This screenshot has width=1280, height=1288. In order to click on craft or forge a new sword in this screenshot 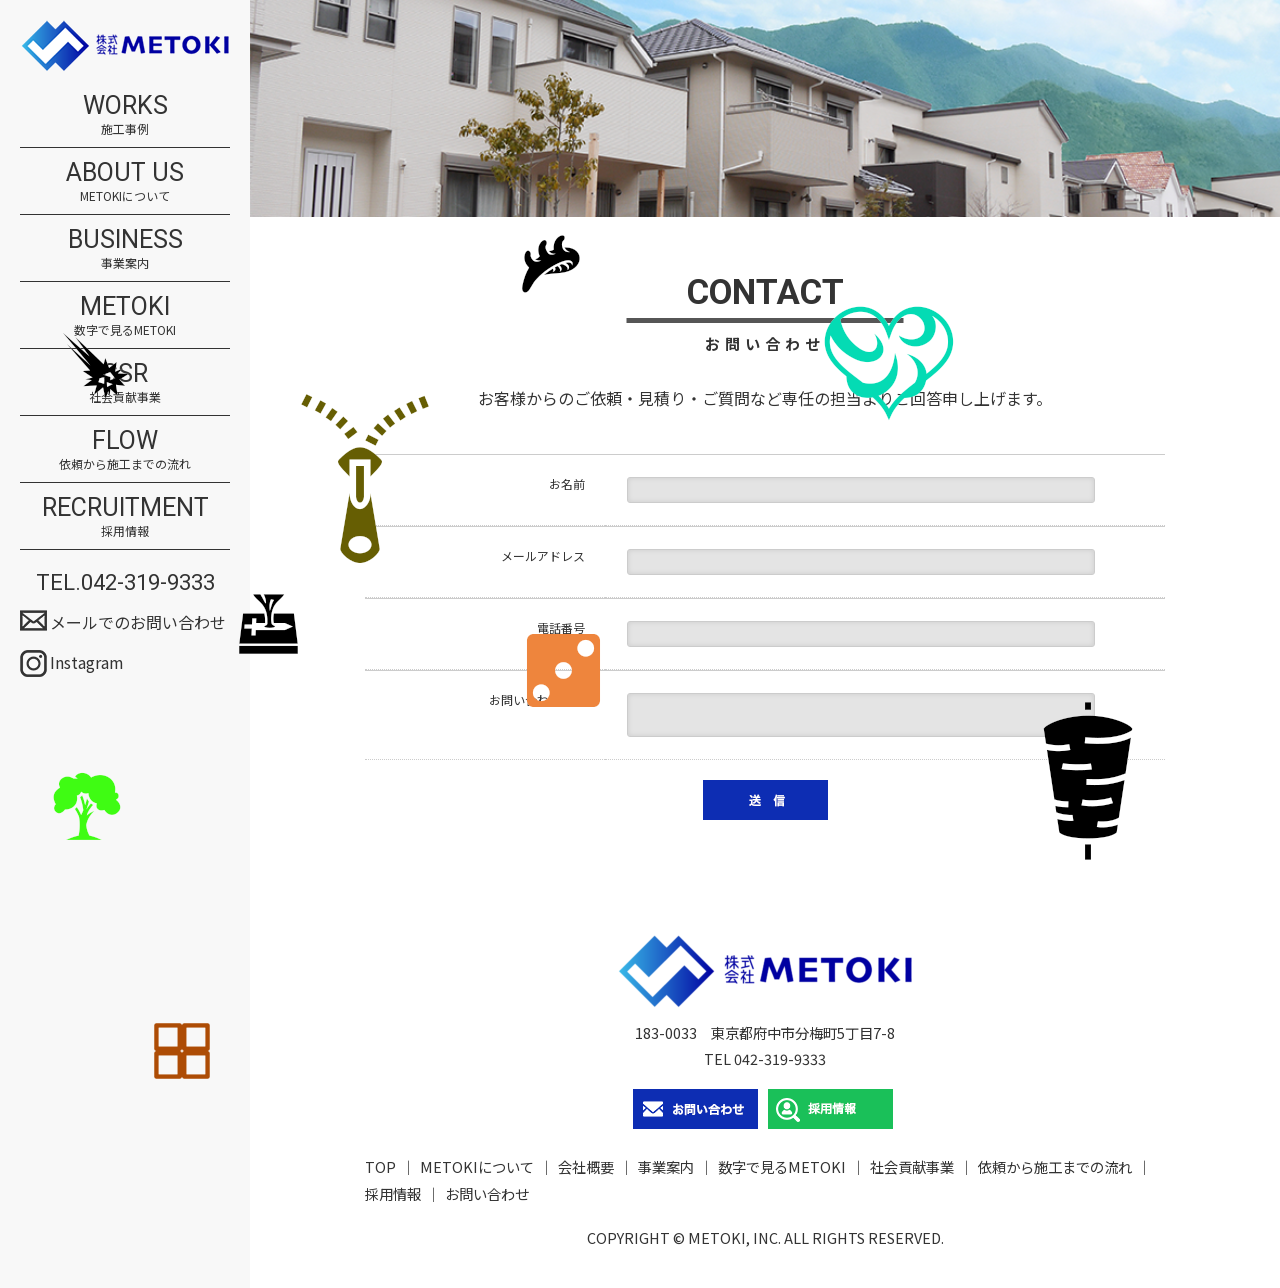, I will do `click(268, 624)`.